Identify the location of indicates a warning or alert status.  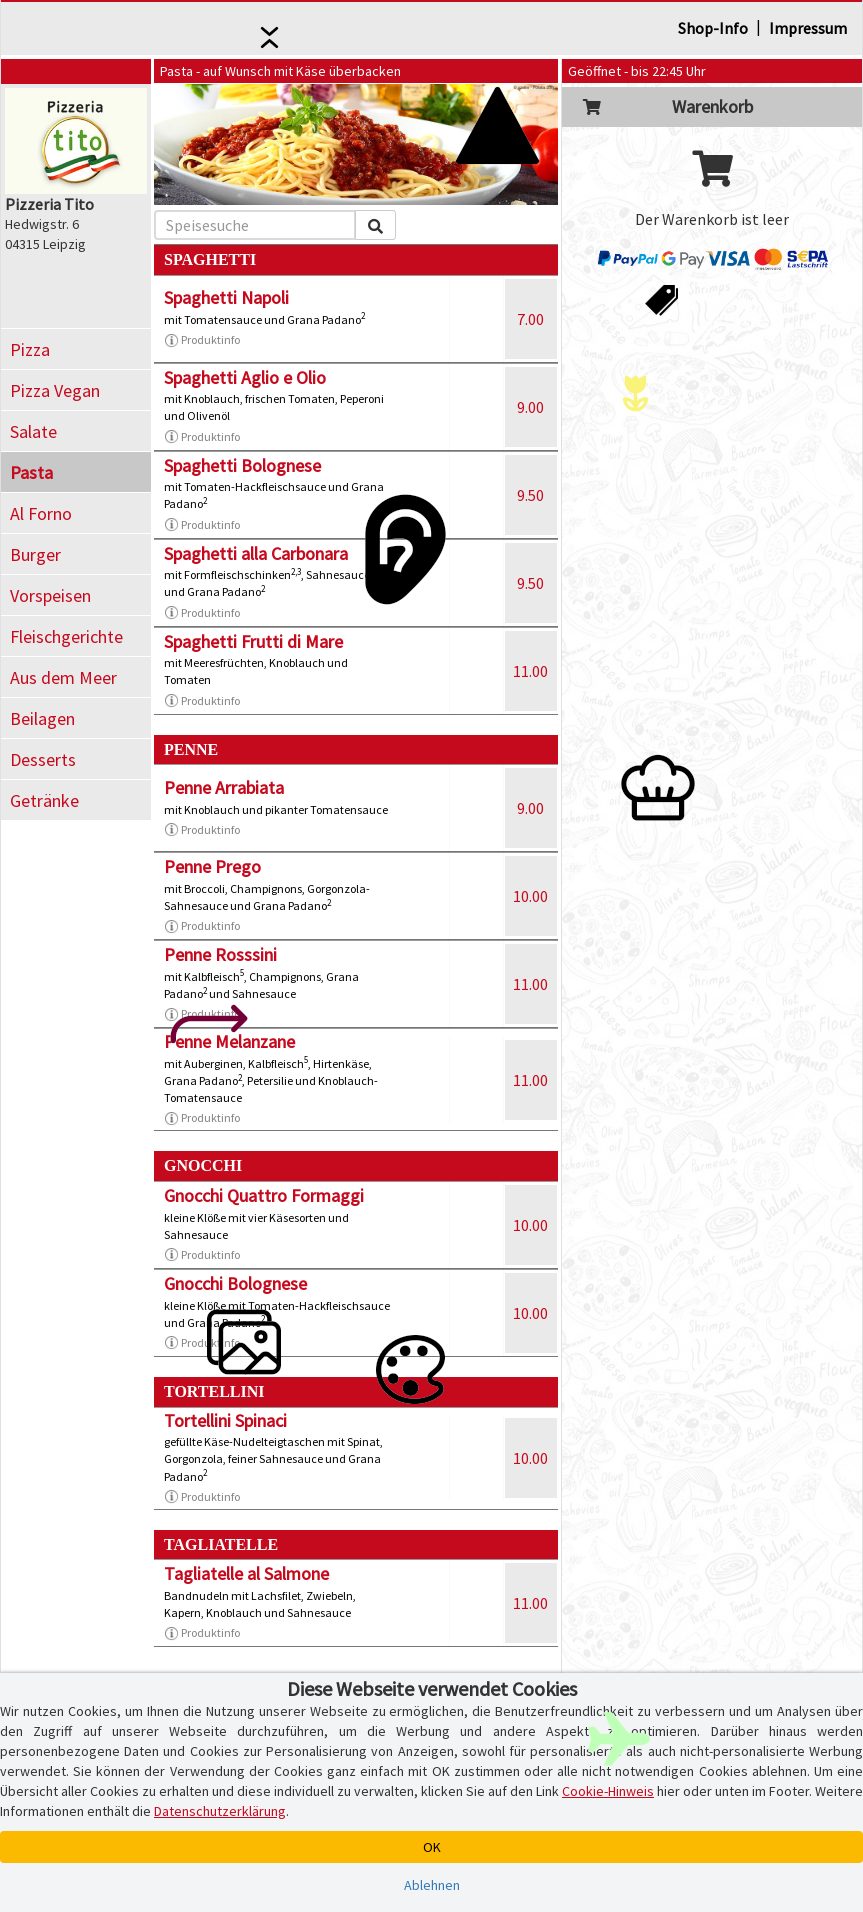
(497, 125).